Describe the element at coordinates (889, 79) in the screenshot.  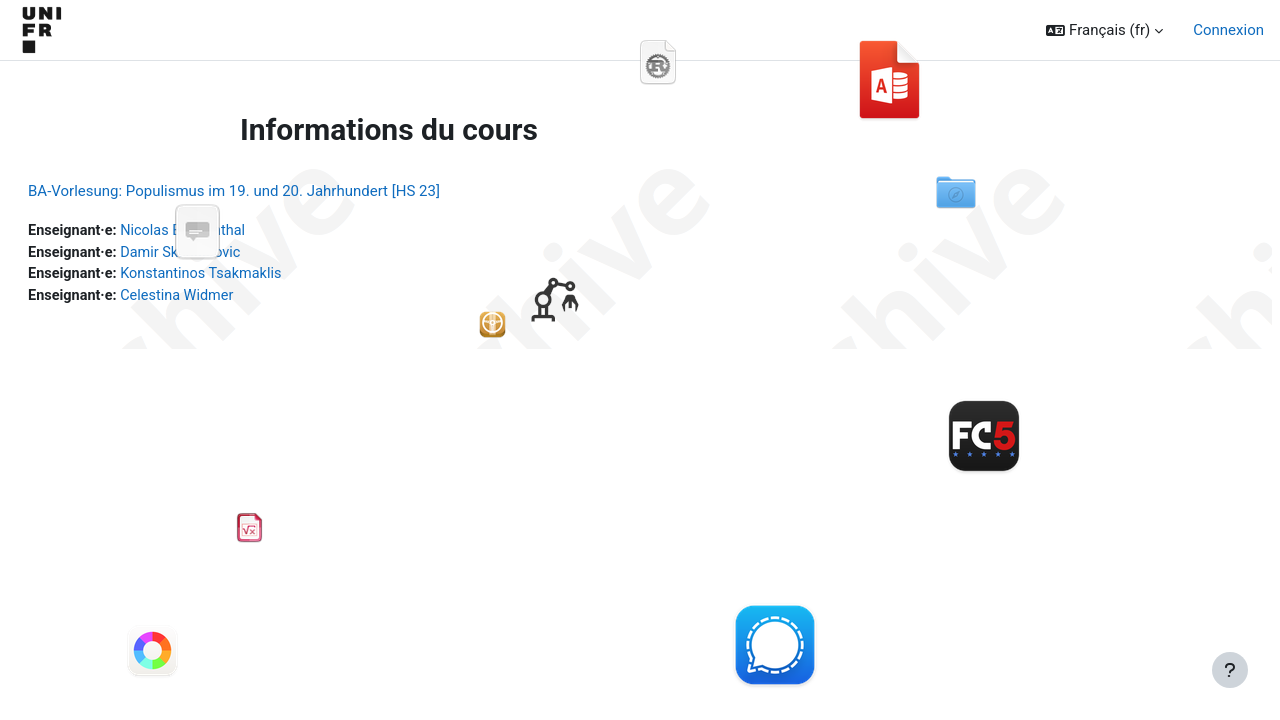
I see `a microsoft access database file` at that location.